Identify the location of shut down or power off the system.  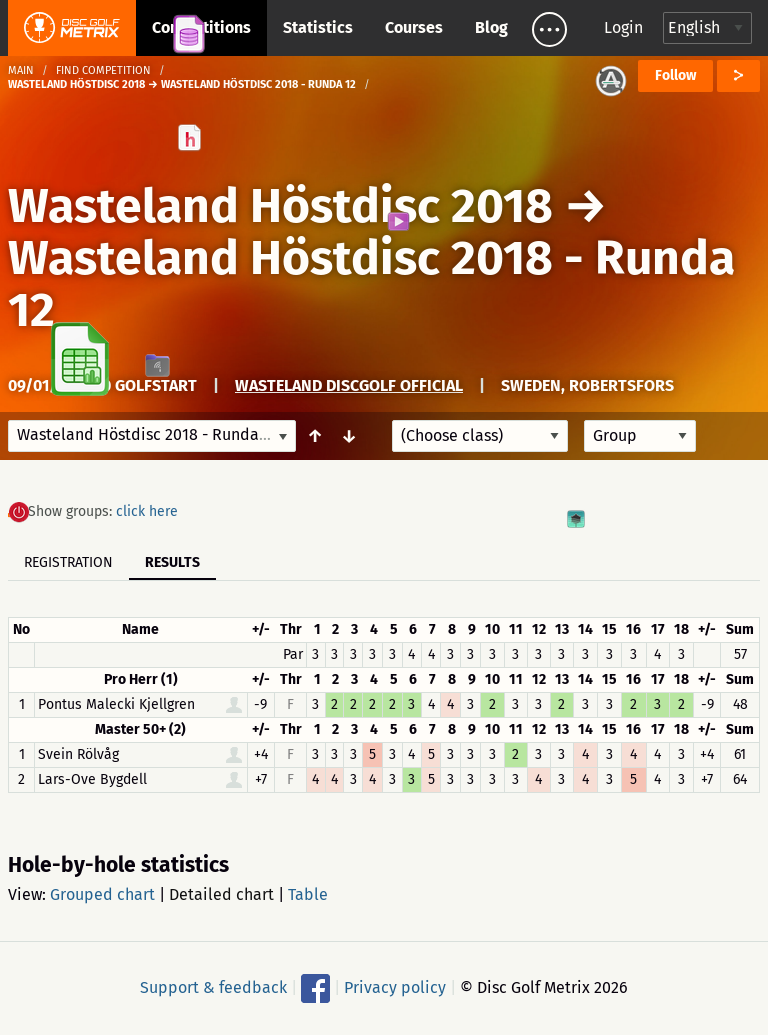
(19, 512).